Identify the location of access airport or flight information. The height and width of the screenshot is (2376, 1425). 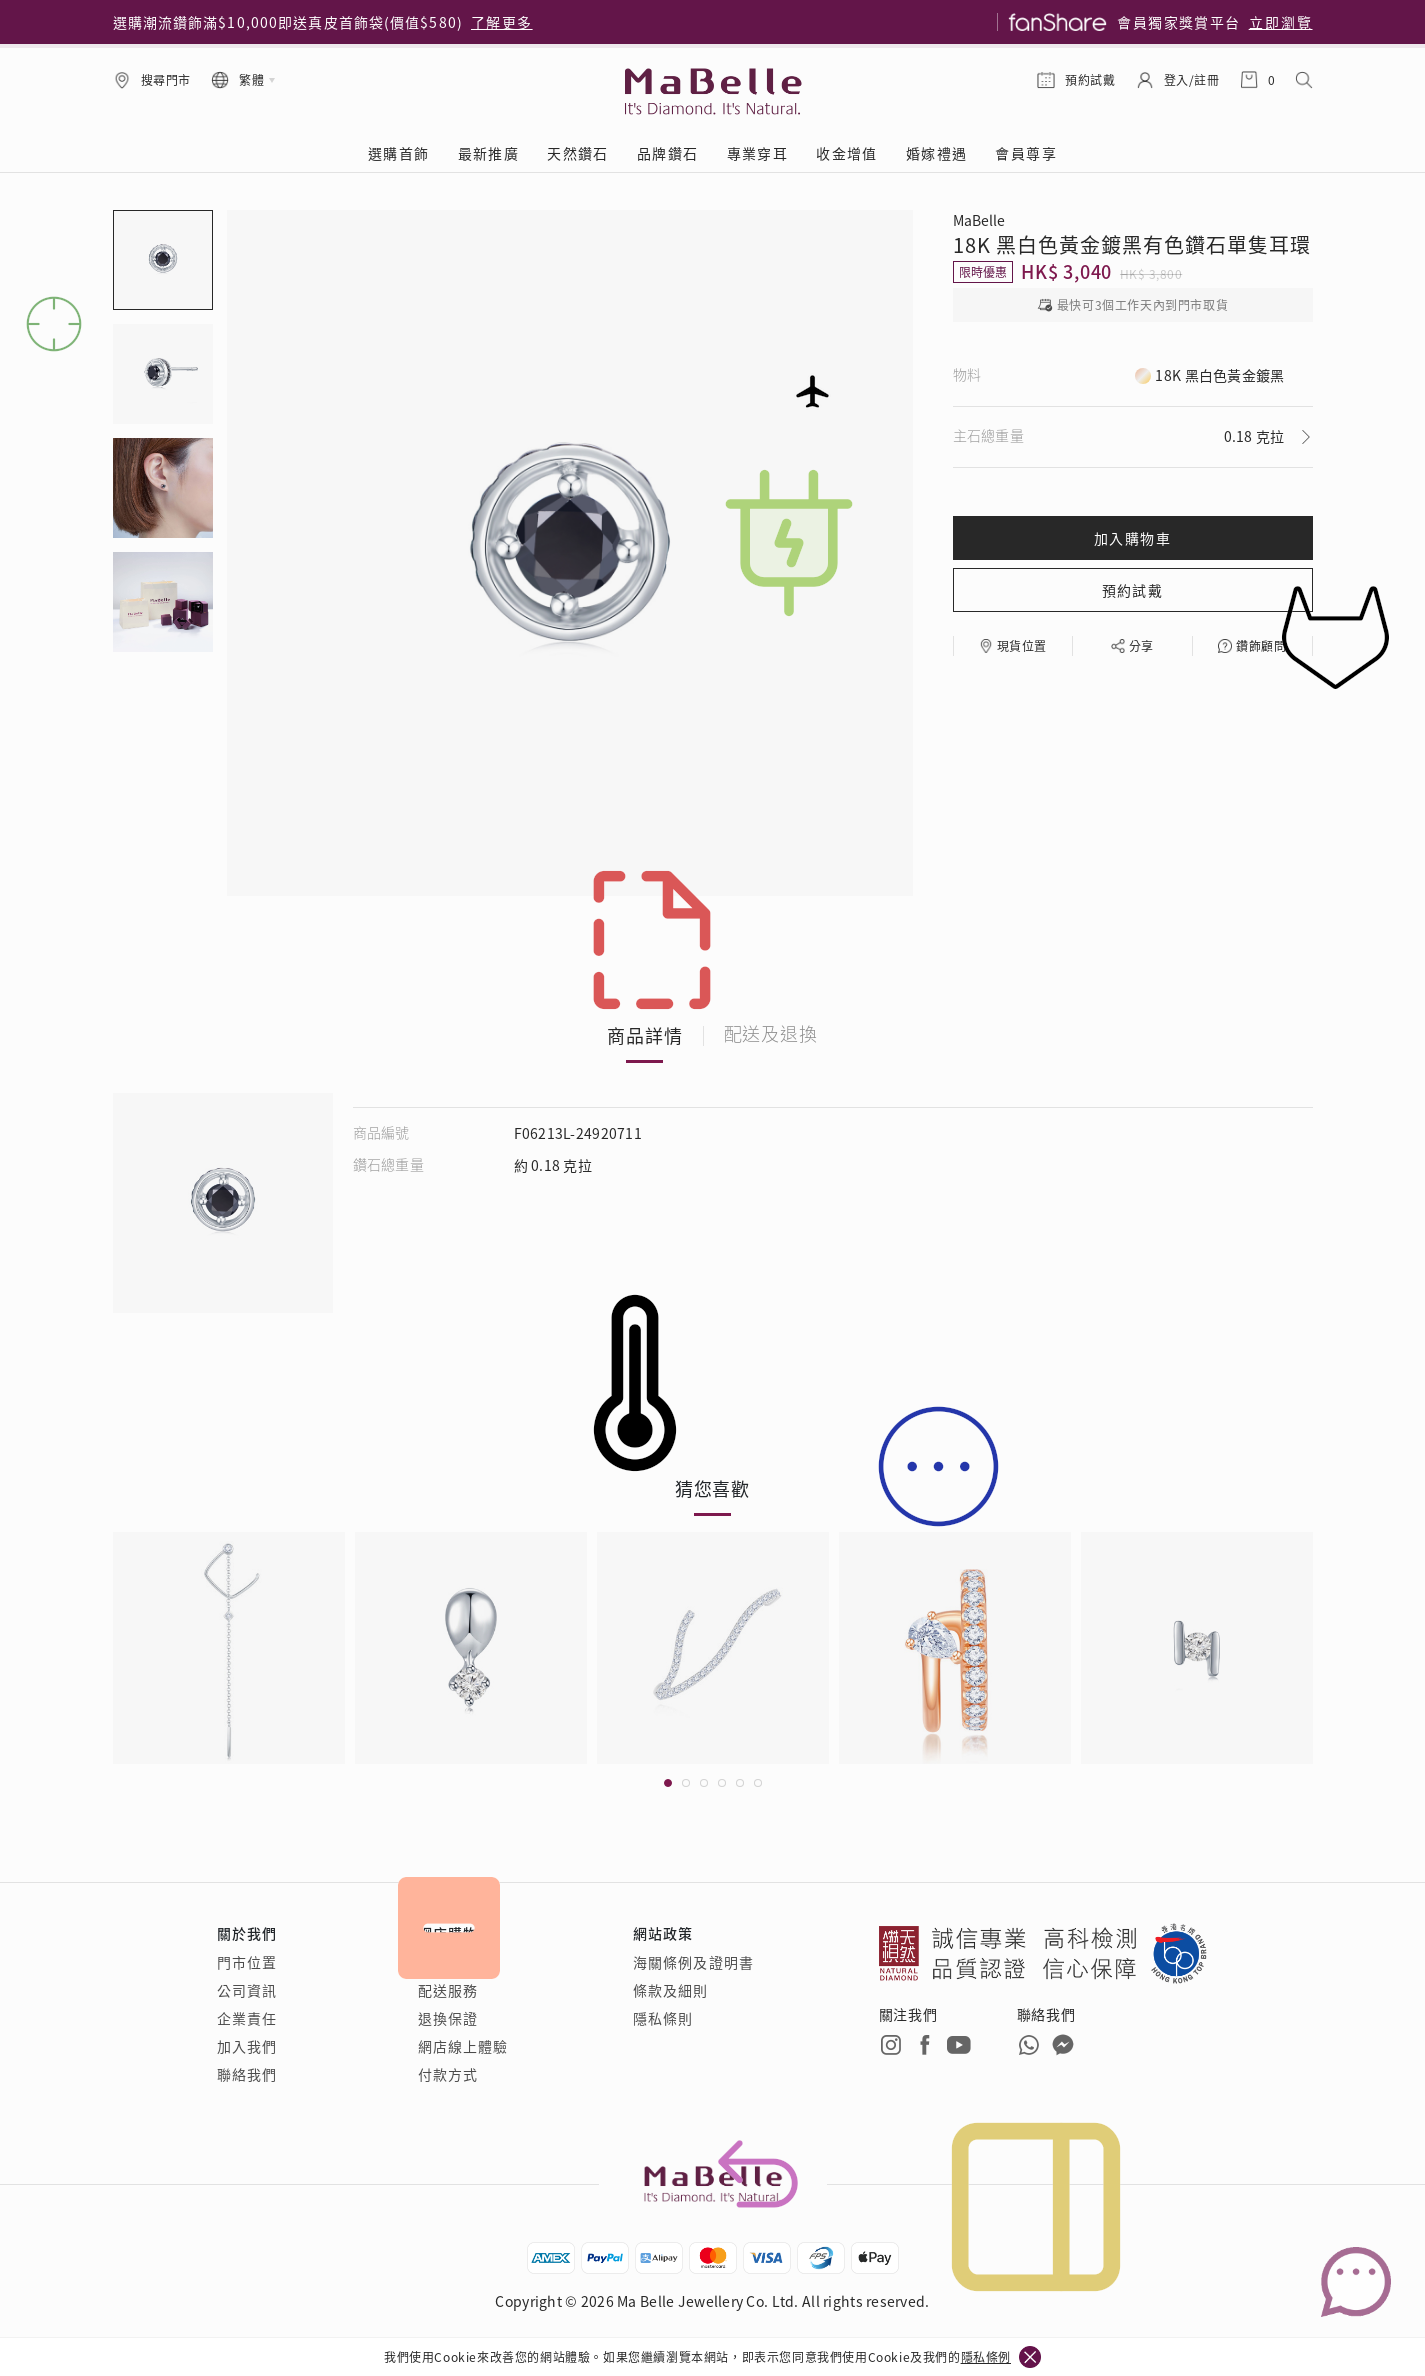
(812, 391).